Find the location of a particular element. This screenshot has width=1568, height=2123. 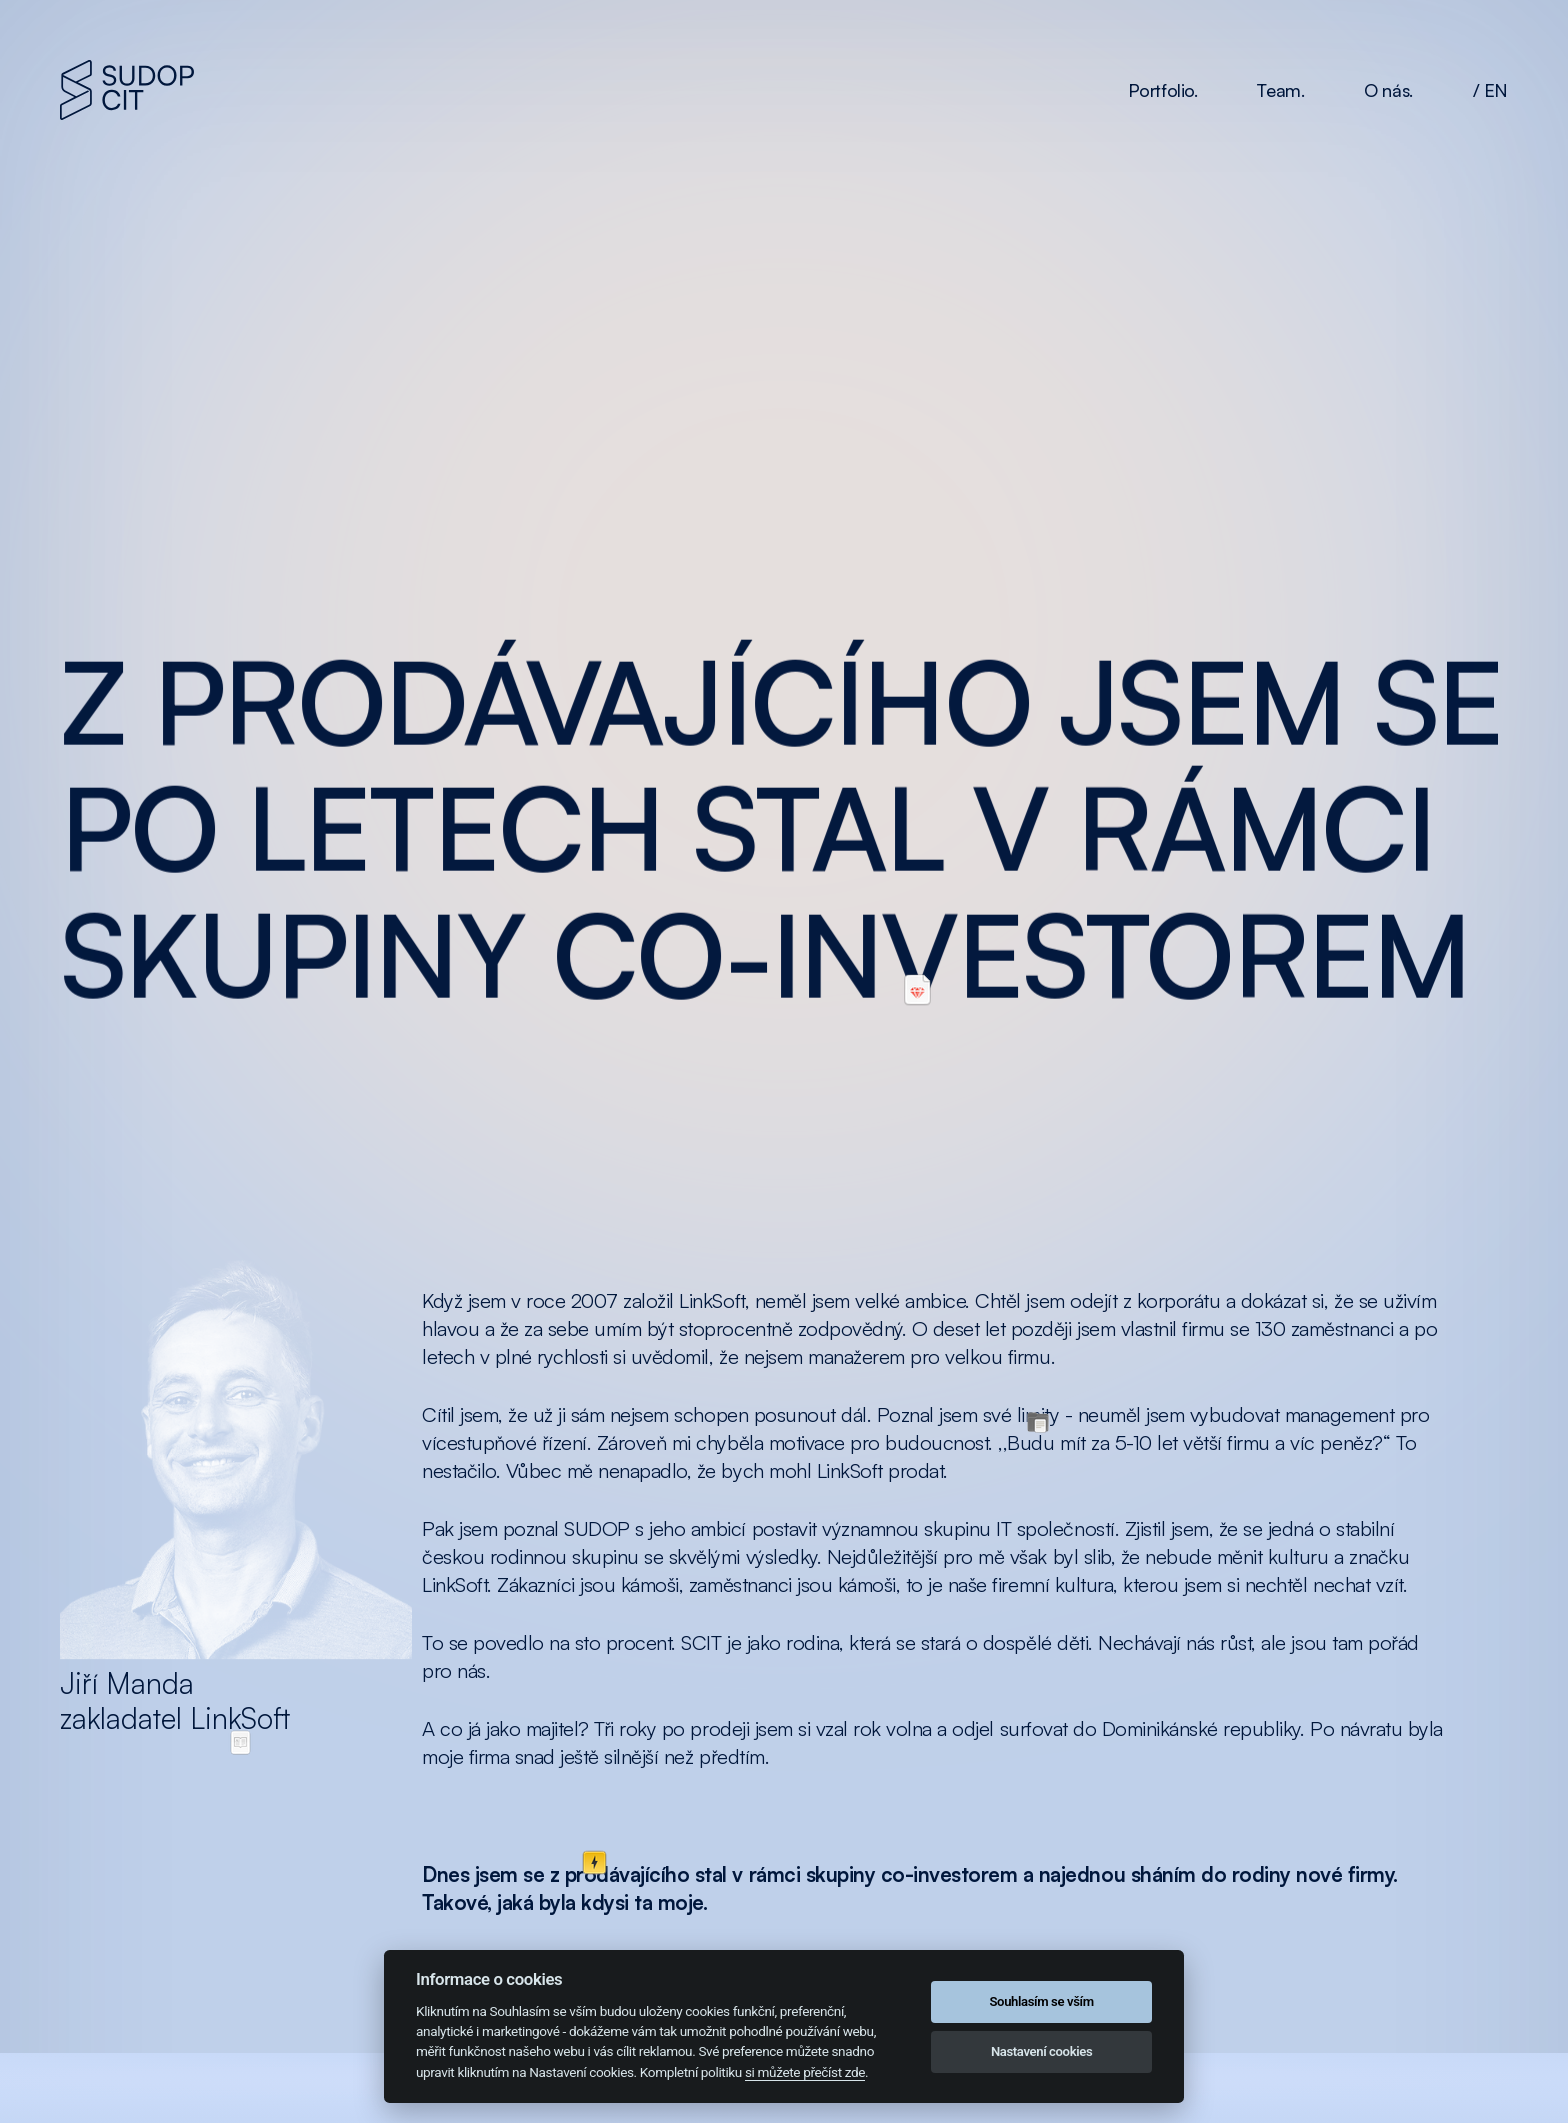

open a document from file browser is located at coordinates (1038, 1422).